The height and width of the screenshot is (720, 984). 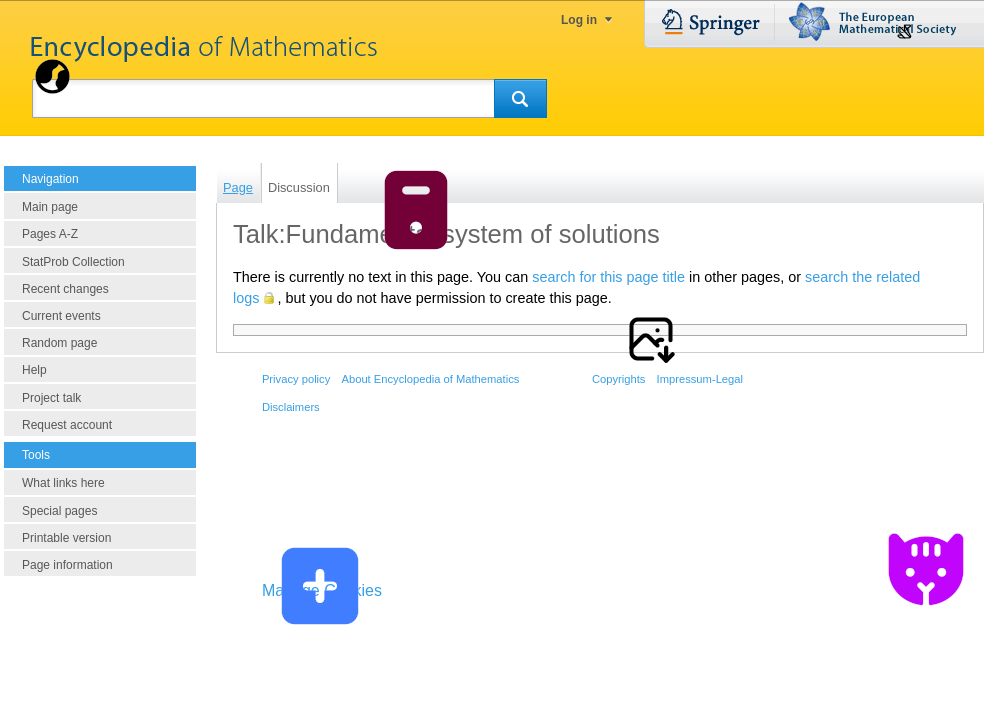 What do you see at coordinates (52, 76) in the screenshot?
I see `switch to global or worldwide view` at bounding box center [52, 76].